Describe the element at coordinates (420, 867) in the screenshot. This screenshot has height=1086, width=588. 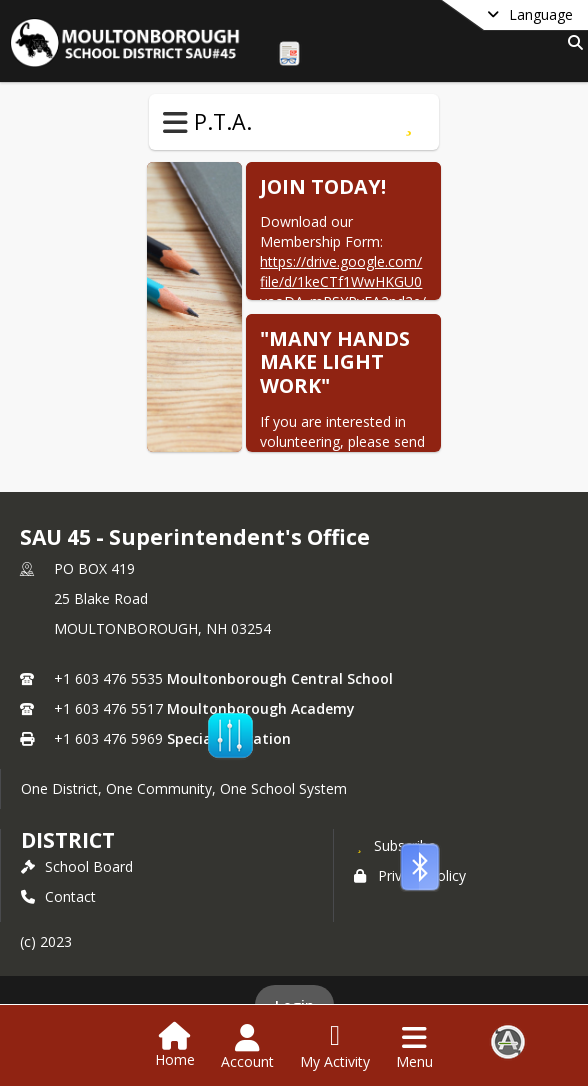
I see `open bluetooth settings app` at that location.